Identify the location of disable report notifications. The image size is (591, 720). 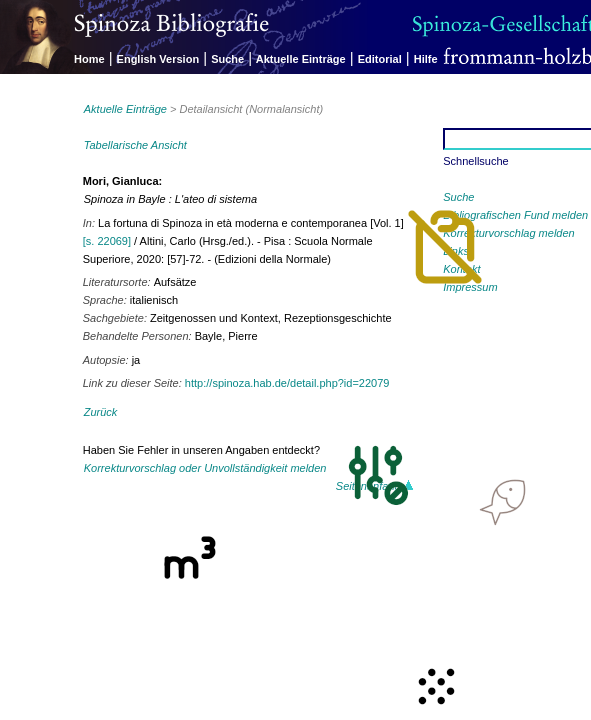
(445, 247).